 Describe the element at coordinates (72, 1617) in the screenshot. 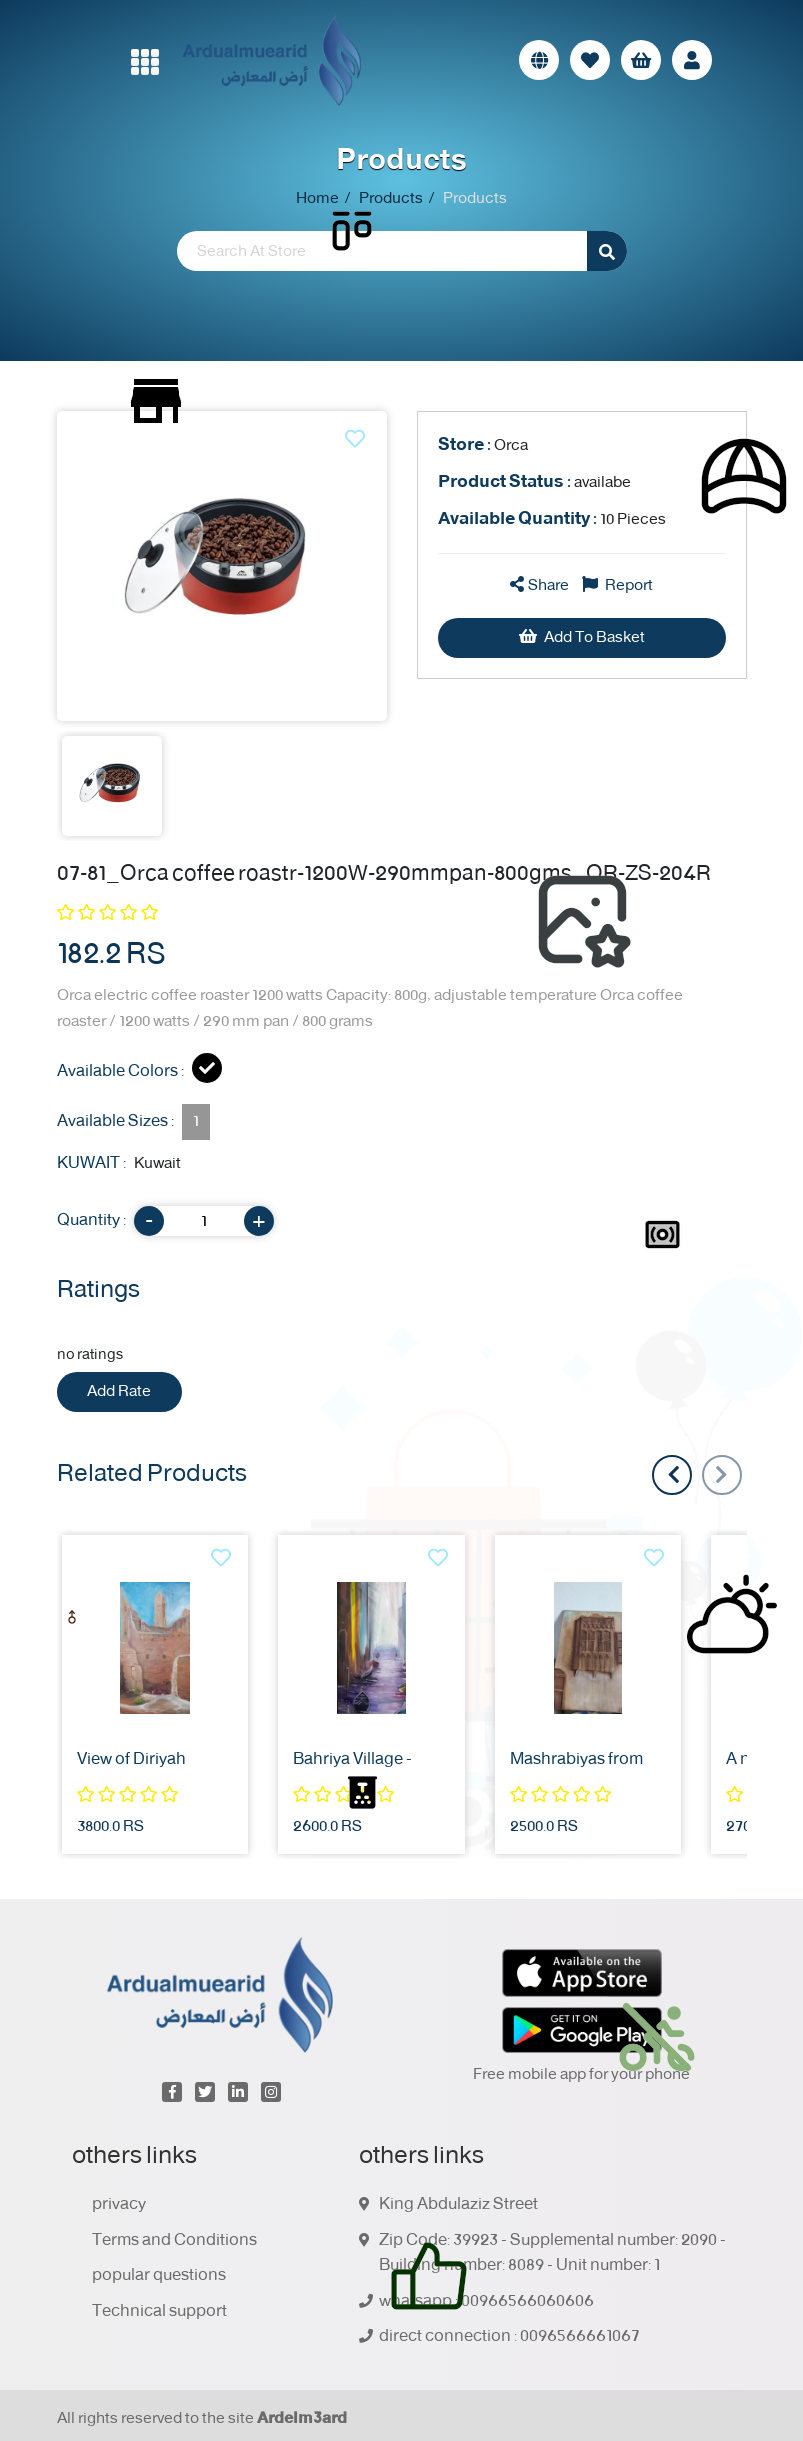

I see `swipe up to continue or dismiss` at that location.